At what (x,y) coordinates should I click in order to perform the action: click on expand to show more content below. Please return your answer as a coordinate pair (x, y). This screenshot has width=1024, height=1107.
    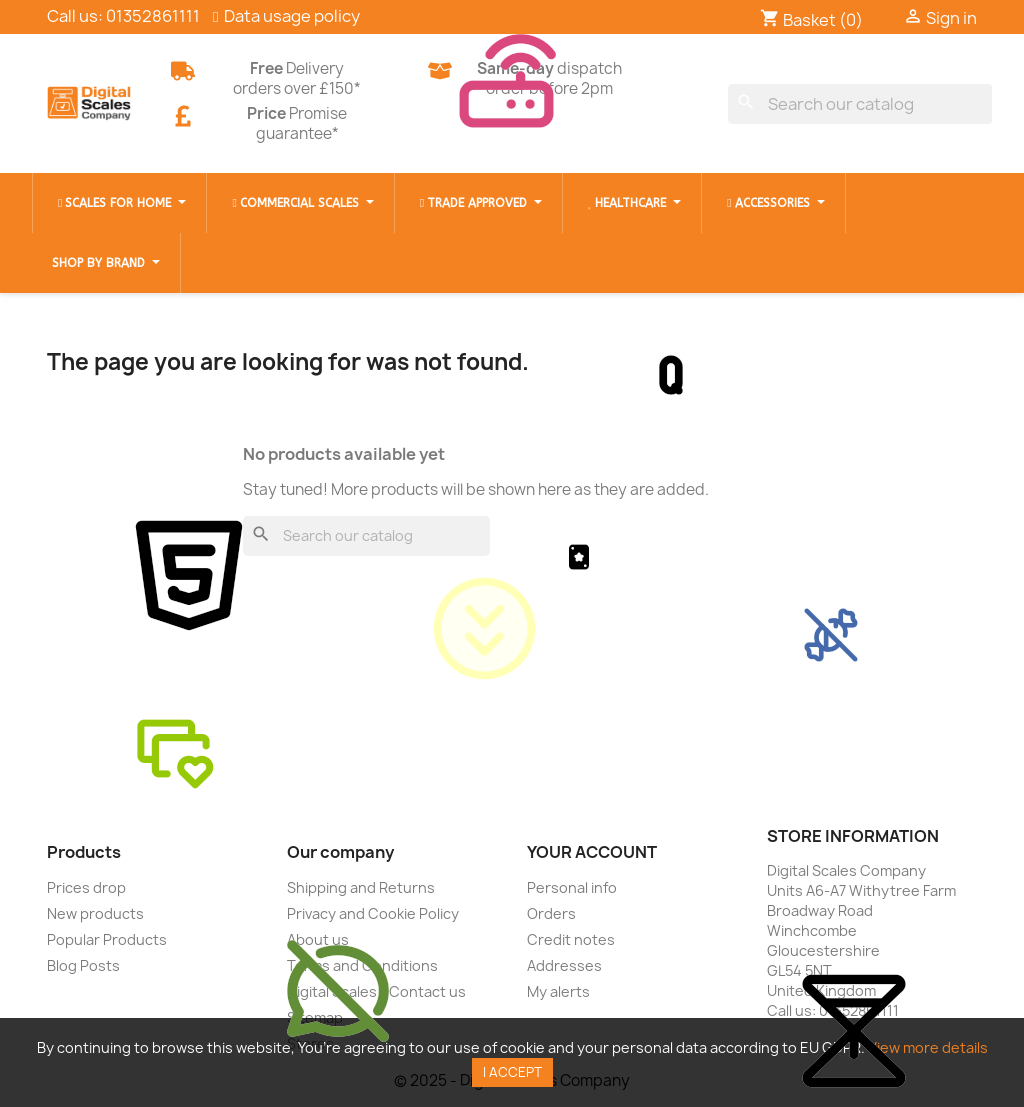
    Looking at the image, I should click on (484, 628).